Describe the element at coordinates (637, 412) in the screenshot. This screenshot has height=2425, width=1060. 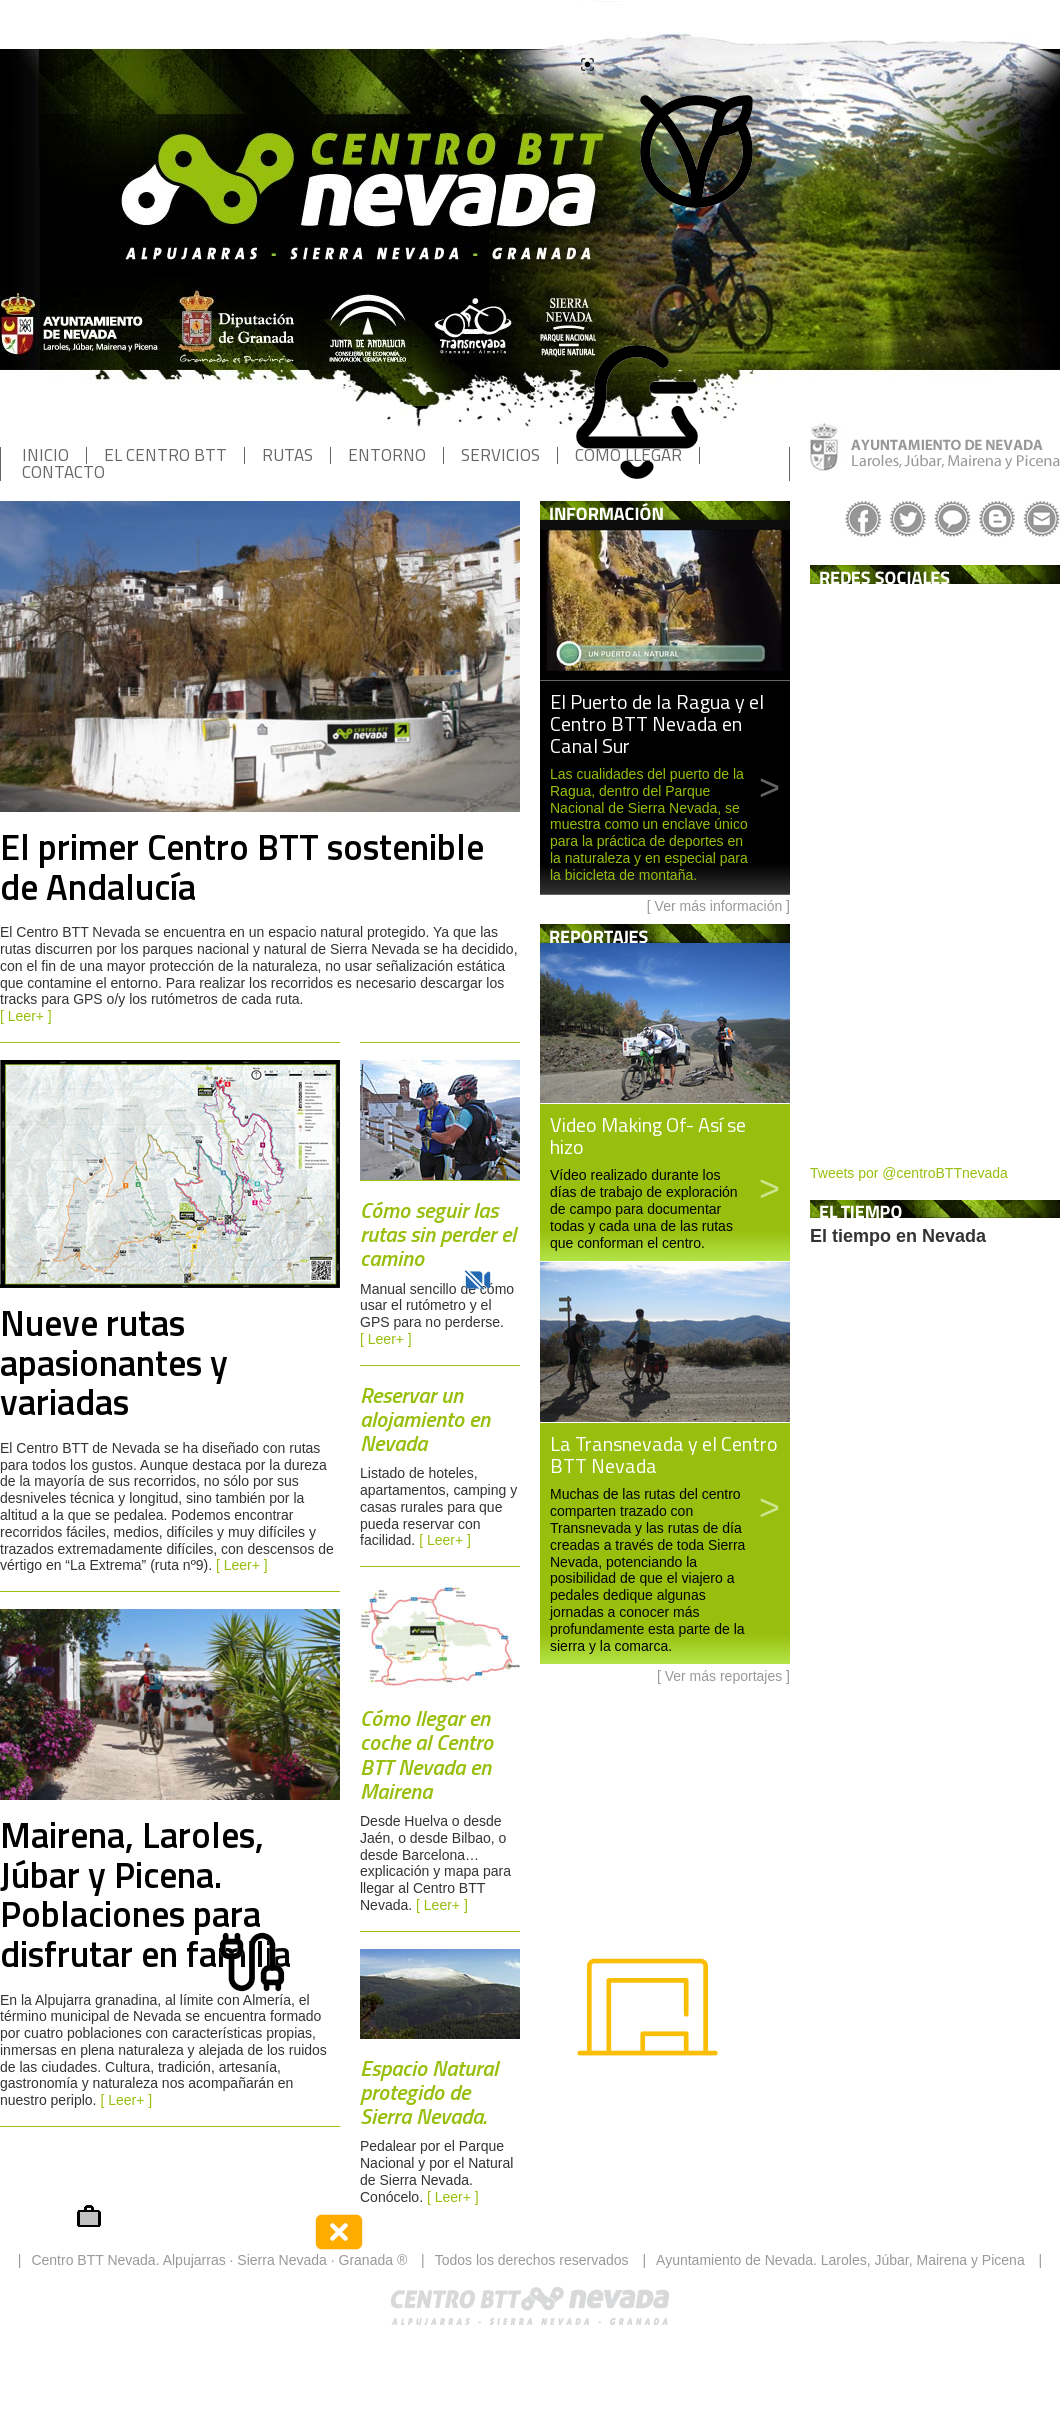
I see `remove a notification` at that location.